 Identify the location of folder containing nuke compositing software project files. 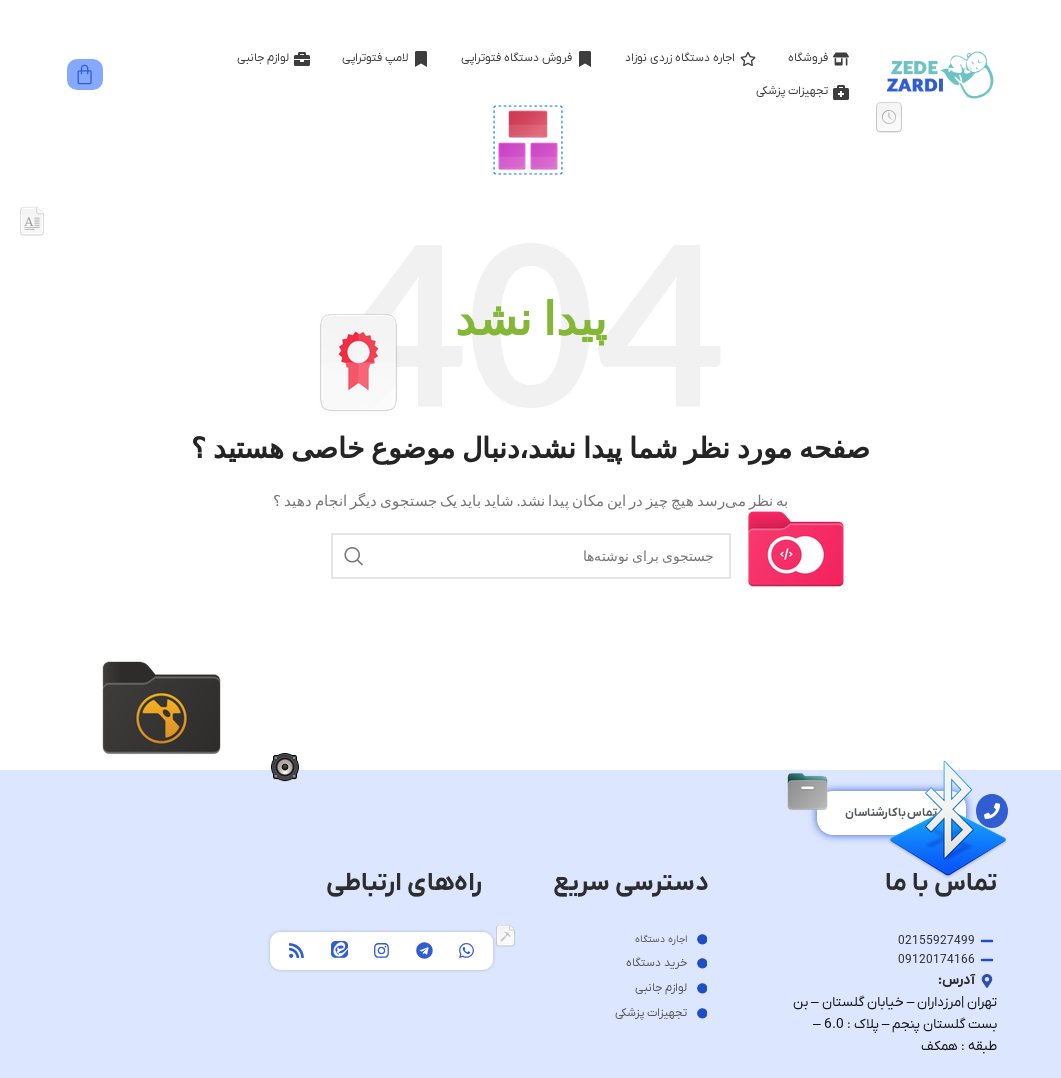
(161, 711).